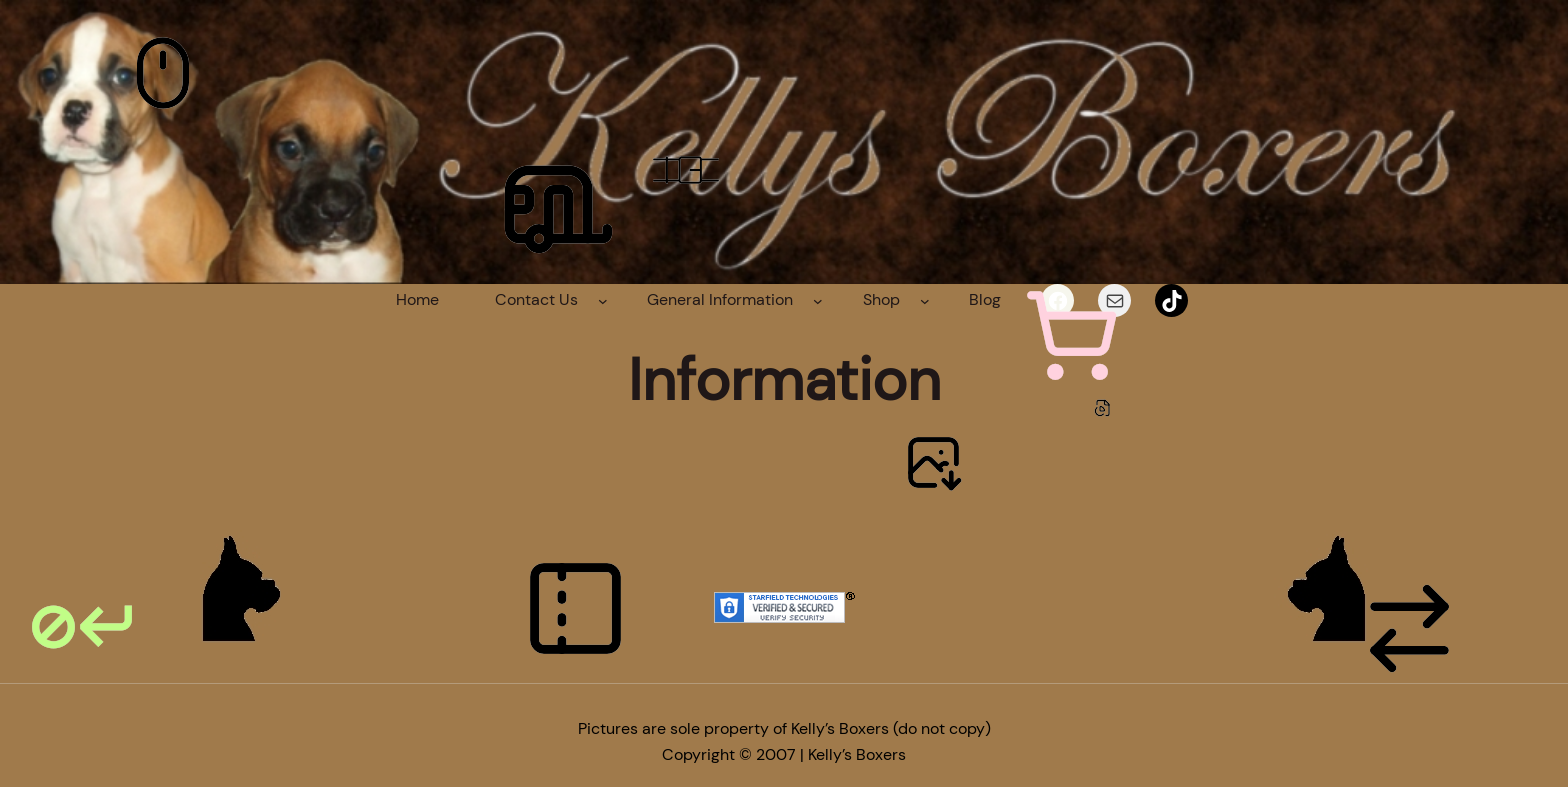 The width and height of the screenshot is (1568, 787). What do you see at coordinates (1103, 408) in the screenshot?
I see `view pie chart report` at bounding box center [1103, 408].